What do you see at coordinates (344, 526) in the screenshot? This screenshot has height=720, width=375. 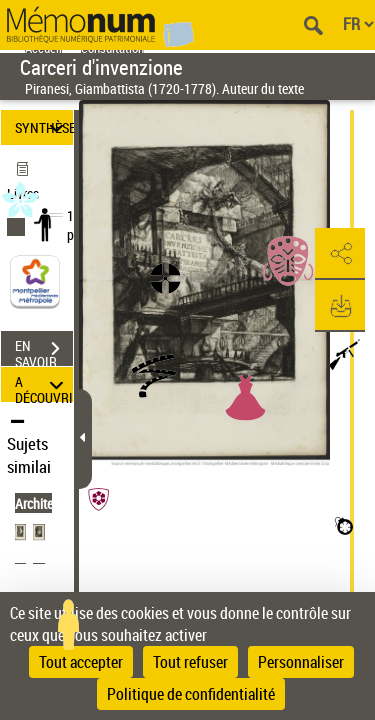 I see `activate ice bomb ability or weapon` at bounding box center [344, 526].